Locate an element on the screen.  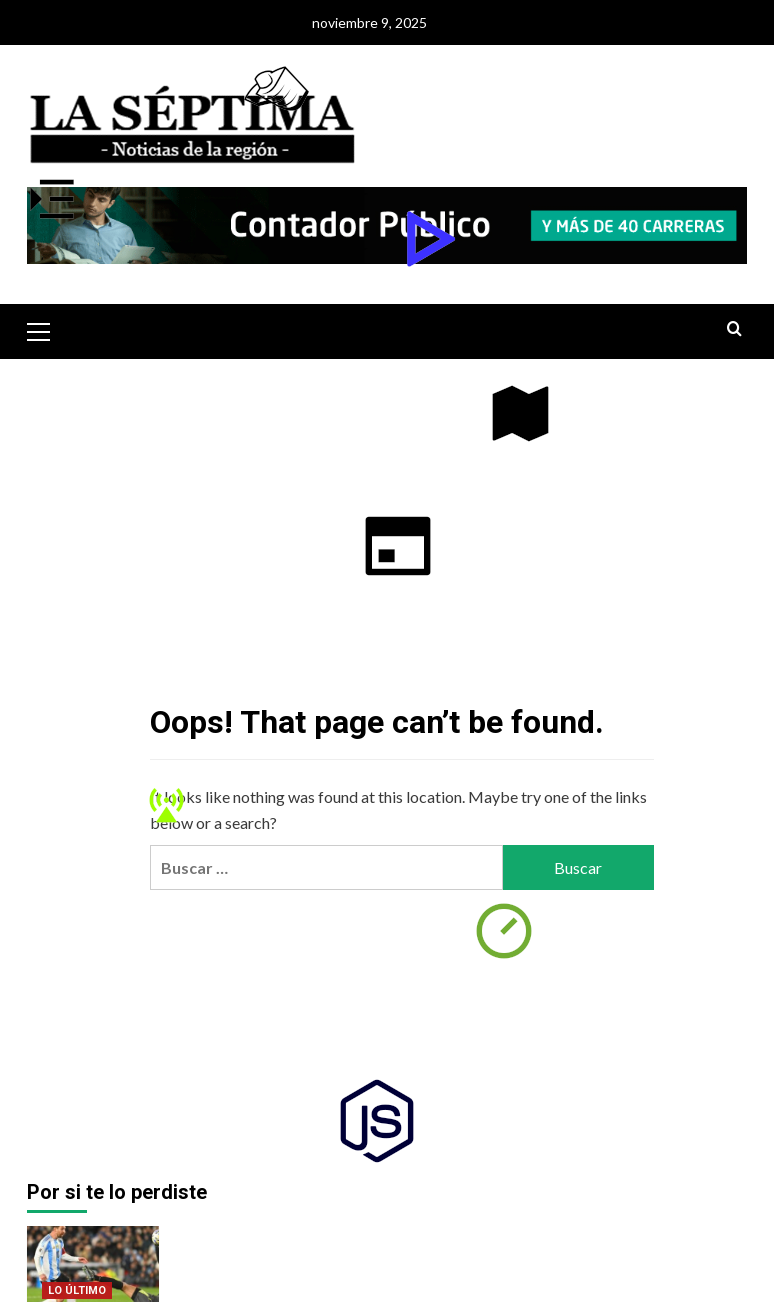
Node.js runtime environment logo is located at coordinates (377, 1121).